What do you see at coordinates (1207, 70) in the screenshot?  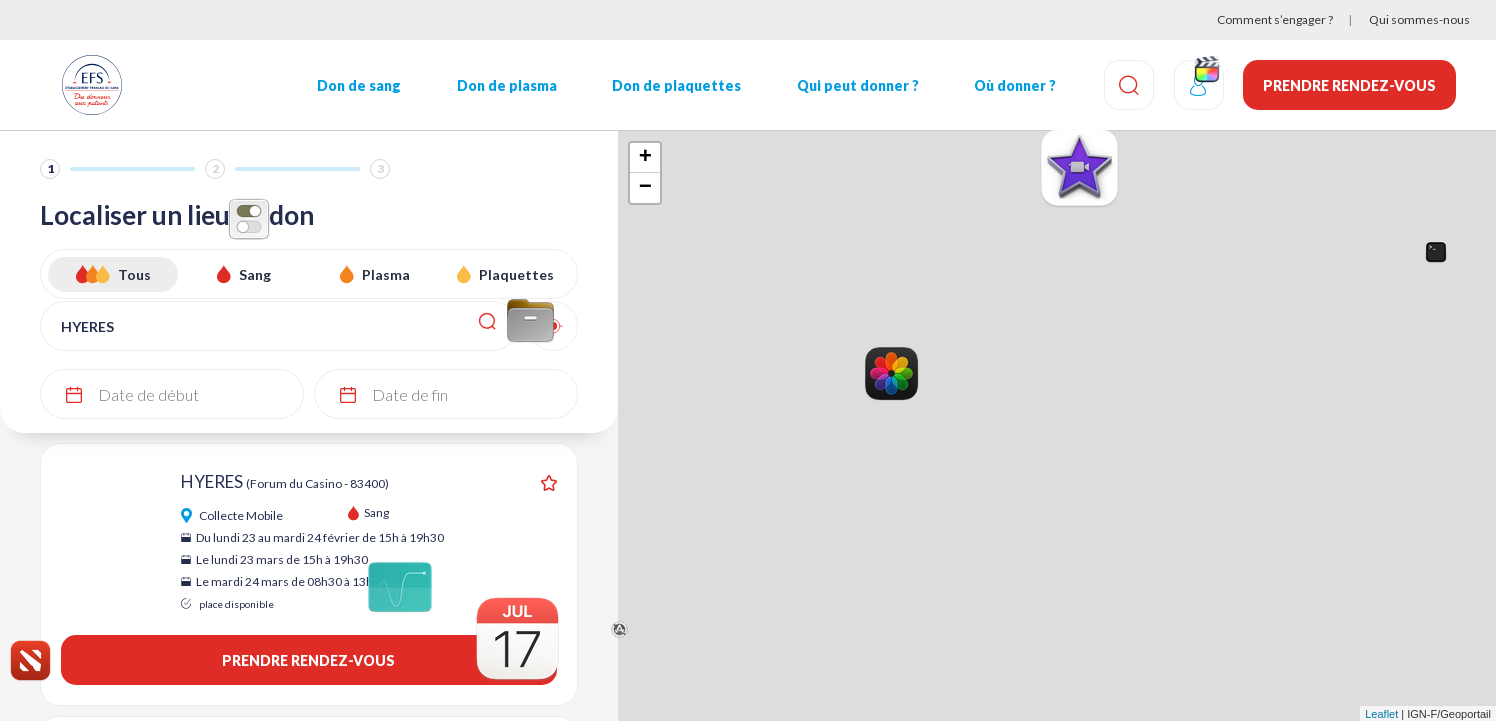 I see `open Final Cut Pro video editing application` at bounding box center [1207, 70].